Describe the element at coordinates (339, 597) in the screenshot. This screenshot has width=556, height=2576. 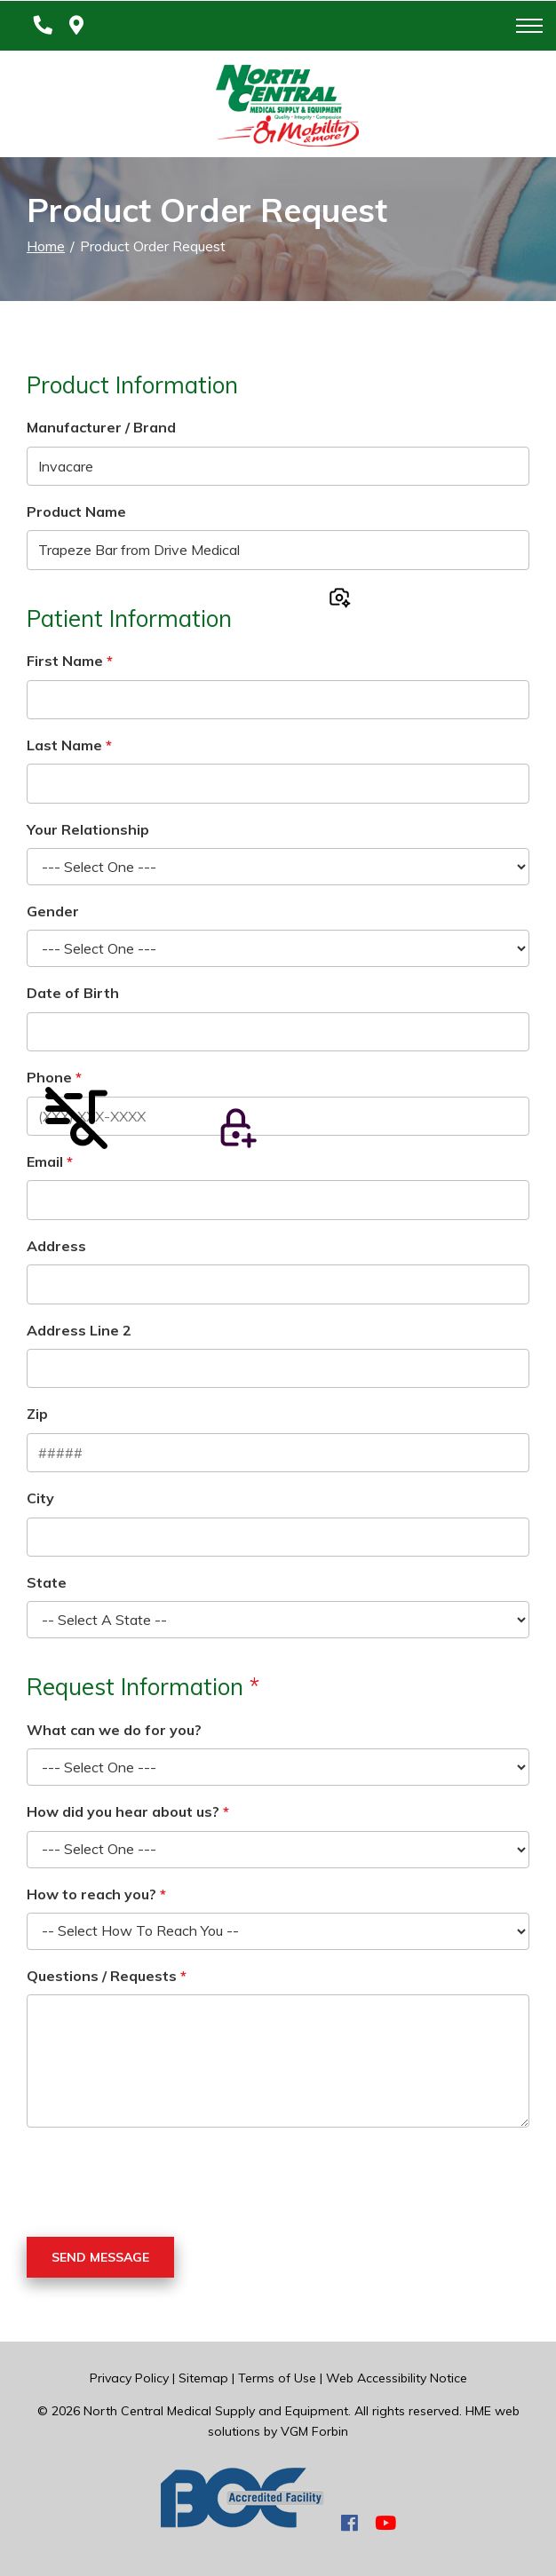
I see `apply AI-powered photo enhancement` at that location.